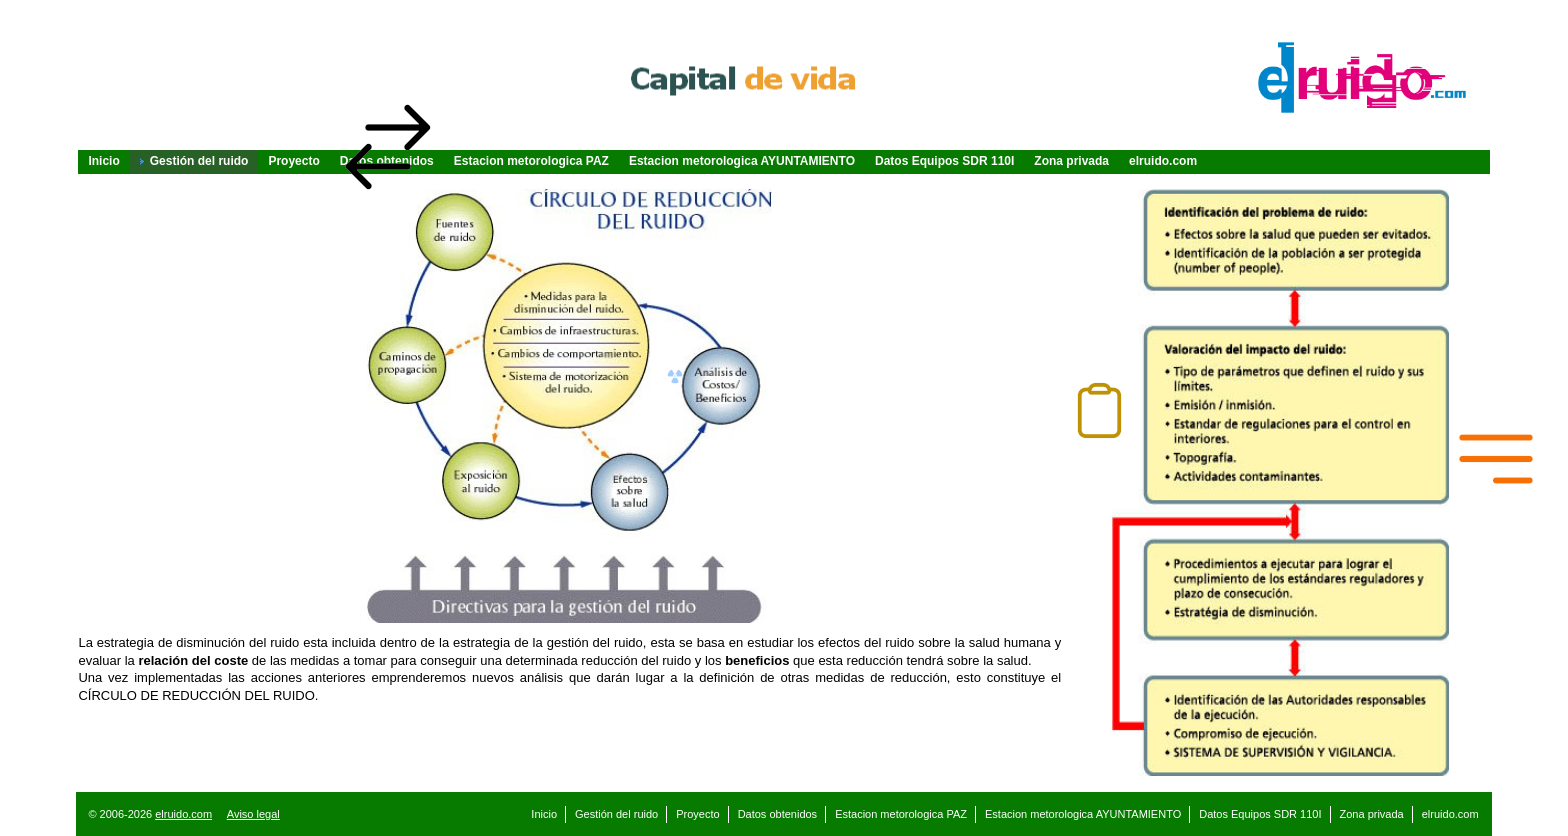 This screenshot has width=1568, height=836. What do you see at coordinates (388, 147) in the screenshot?
I see `swap or exchange items` at bounding box center [388, 147].